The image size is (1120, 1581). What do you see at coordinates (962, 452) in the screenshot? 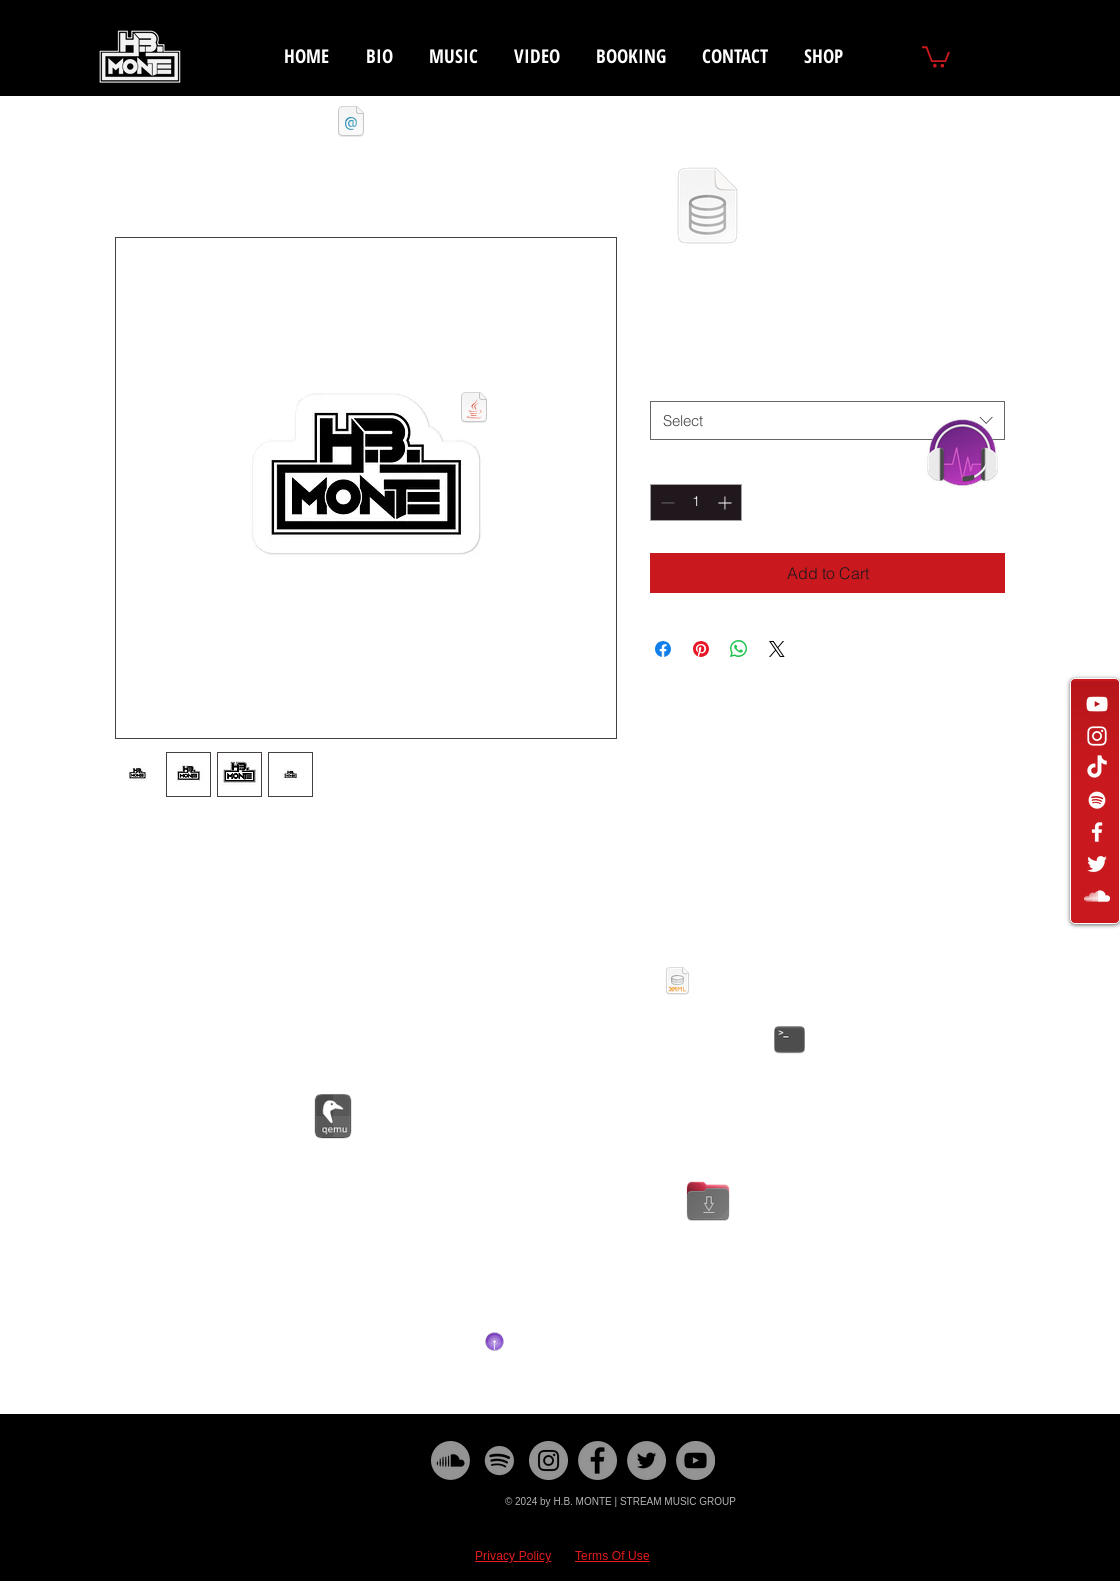
I see `audio headset device connected` at bounding box center [962, 452].